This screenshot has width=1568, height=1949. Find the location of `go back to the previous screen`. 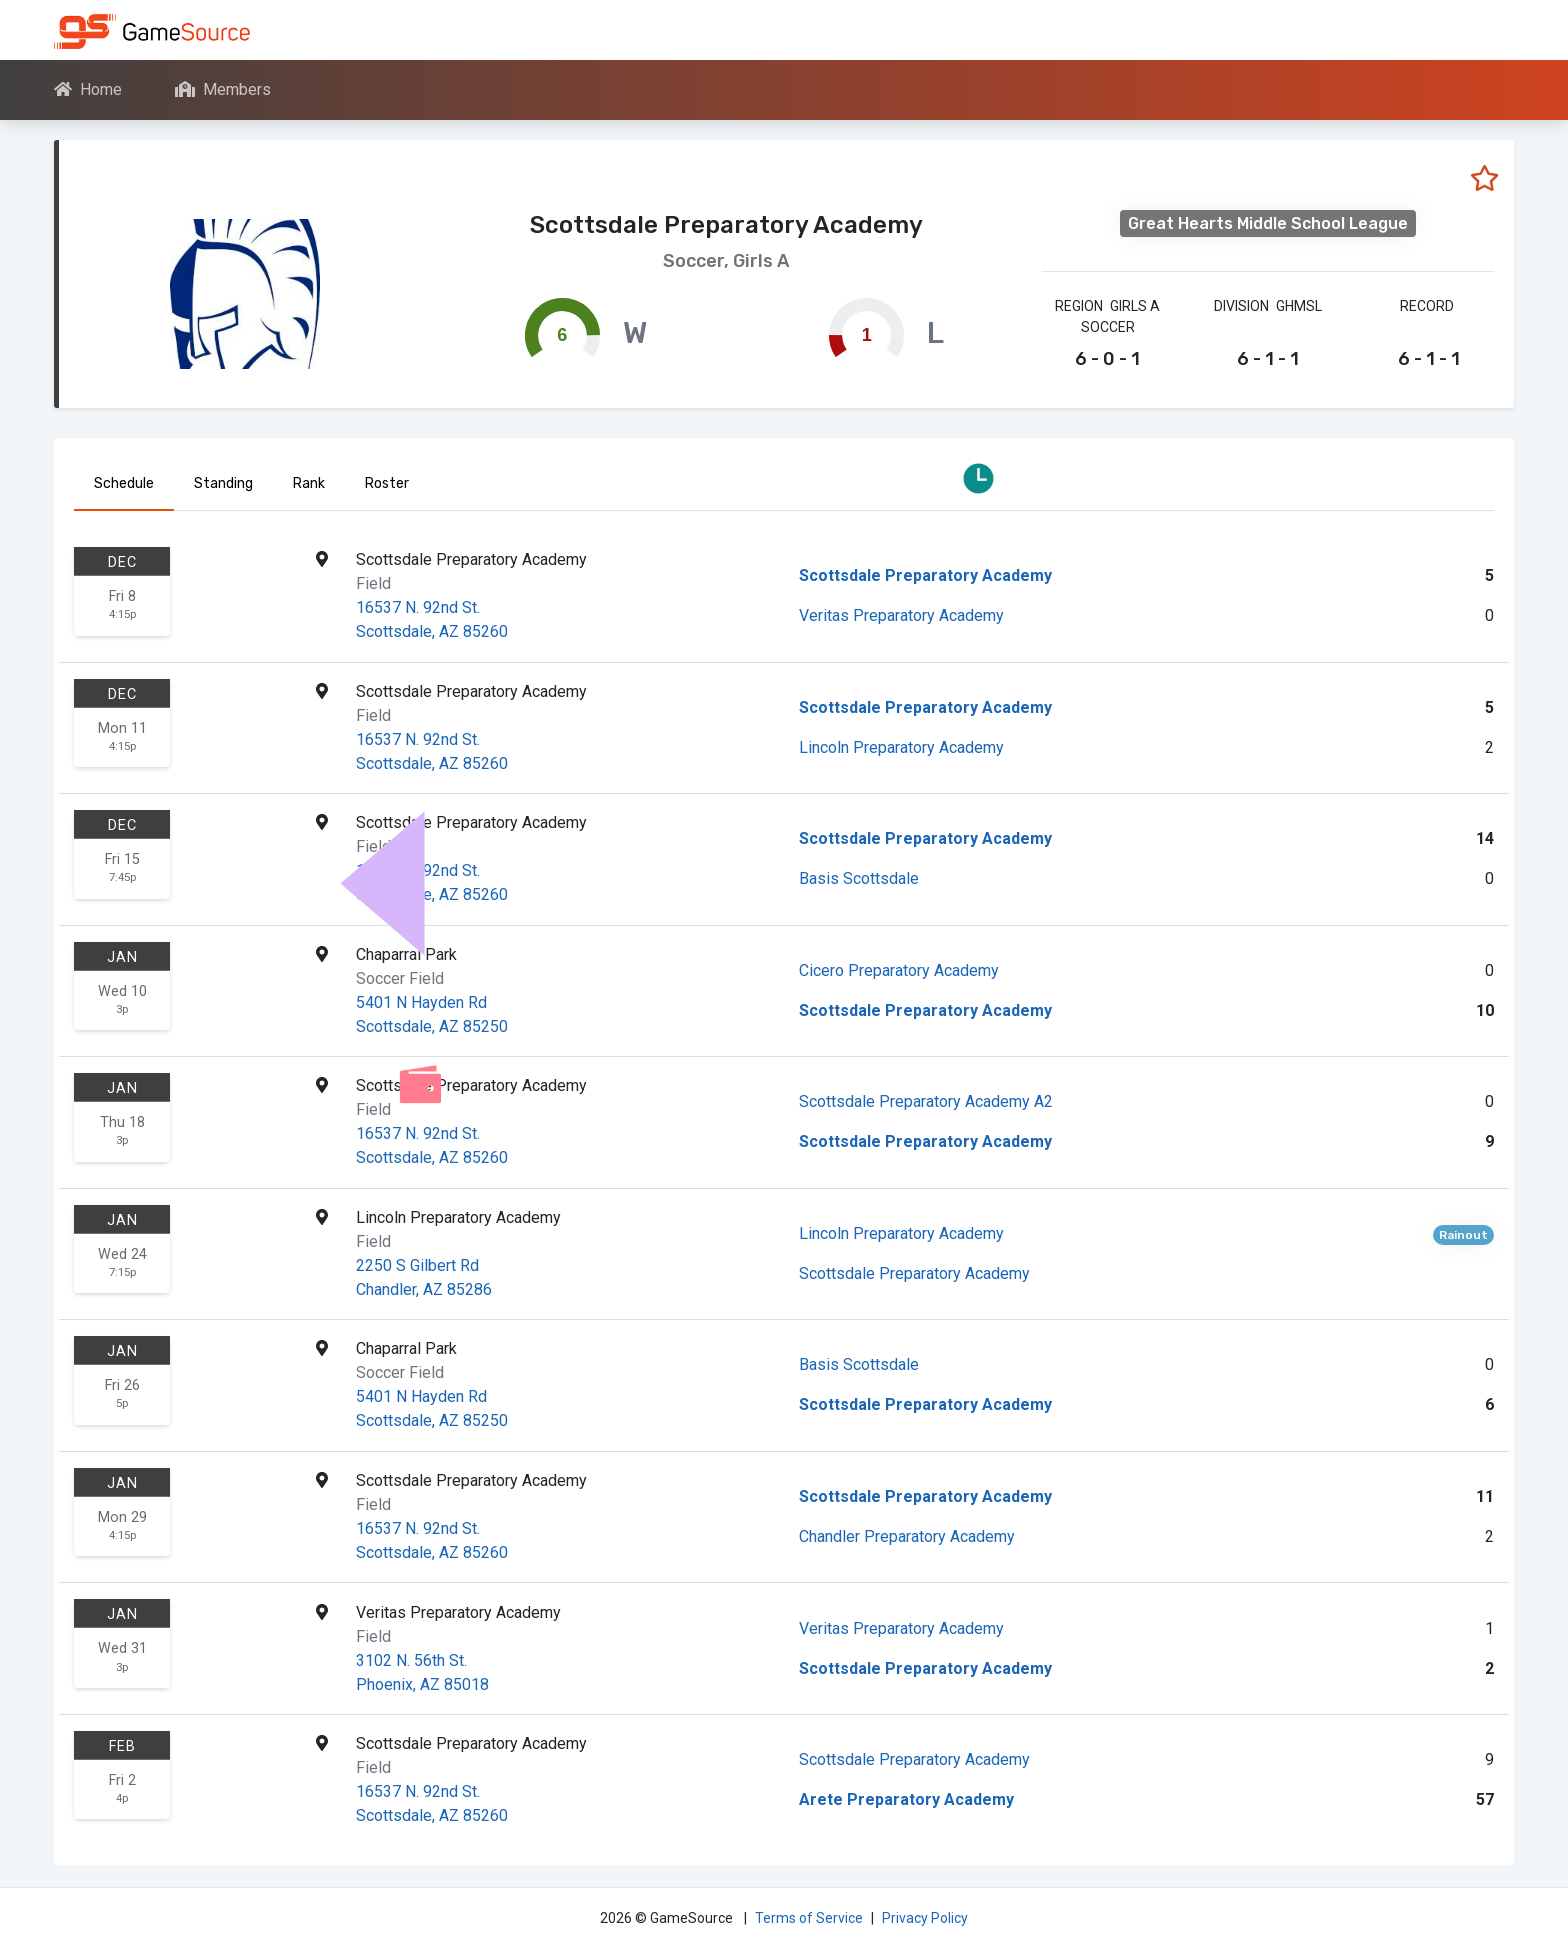

go back to the previous screen is located at coordinates (382, 883).